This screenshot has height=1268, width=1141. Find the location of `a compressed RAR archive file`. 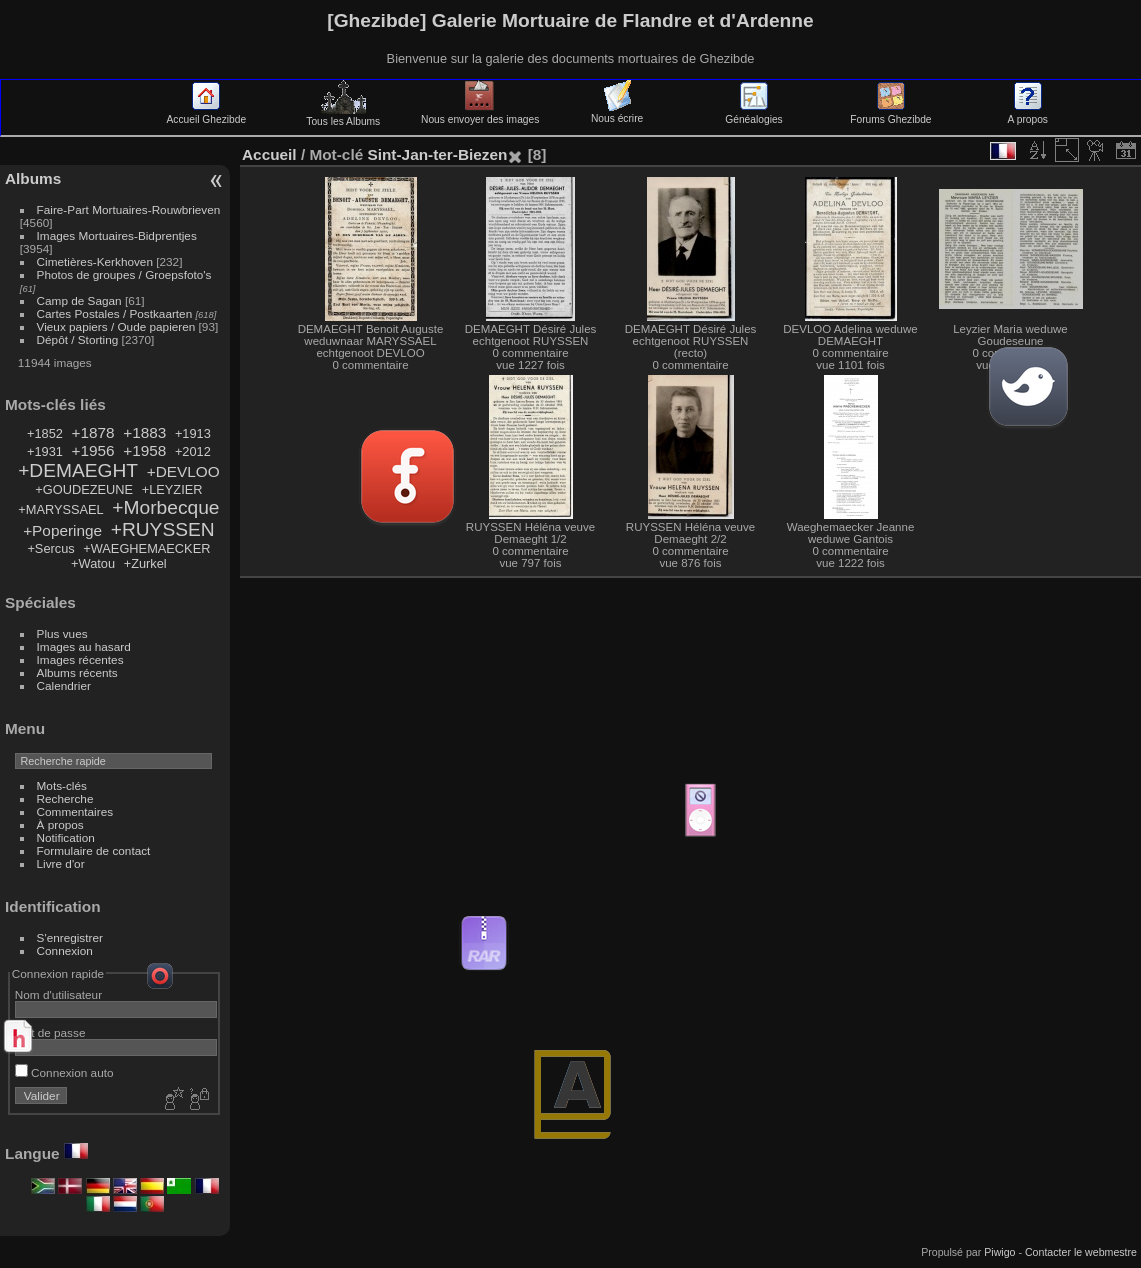

a compressed RAR archive file is located at coordinates (484, 943).